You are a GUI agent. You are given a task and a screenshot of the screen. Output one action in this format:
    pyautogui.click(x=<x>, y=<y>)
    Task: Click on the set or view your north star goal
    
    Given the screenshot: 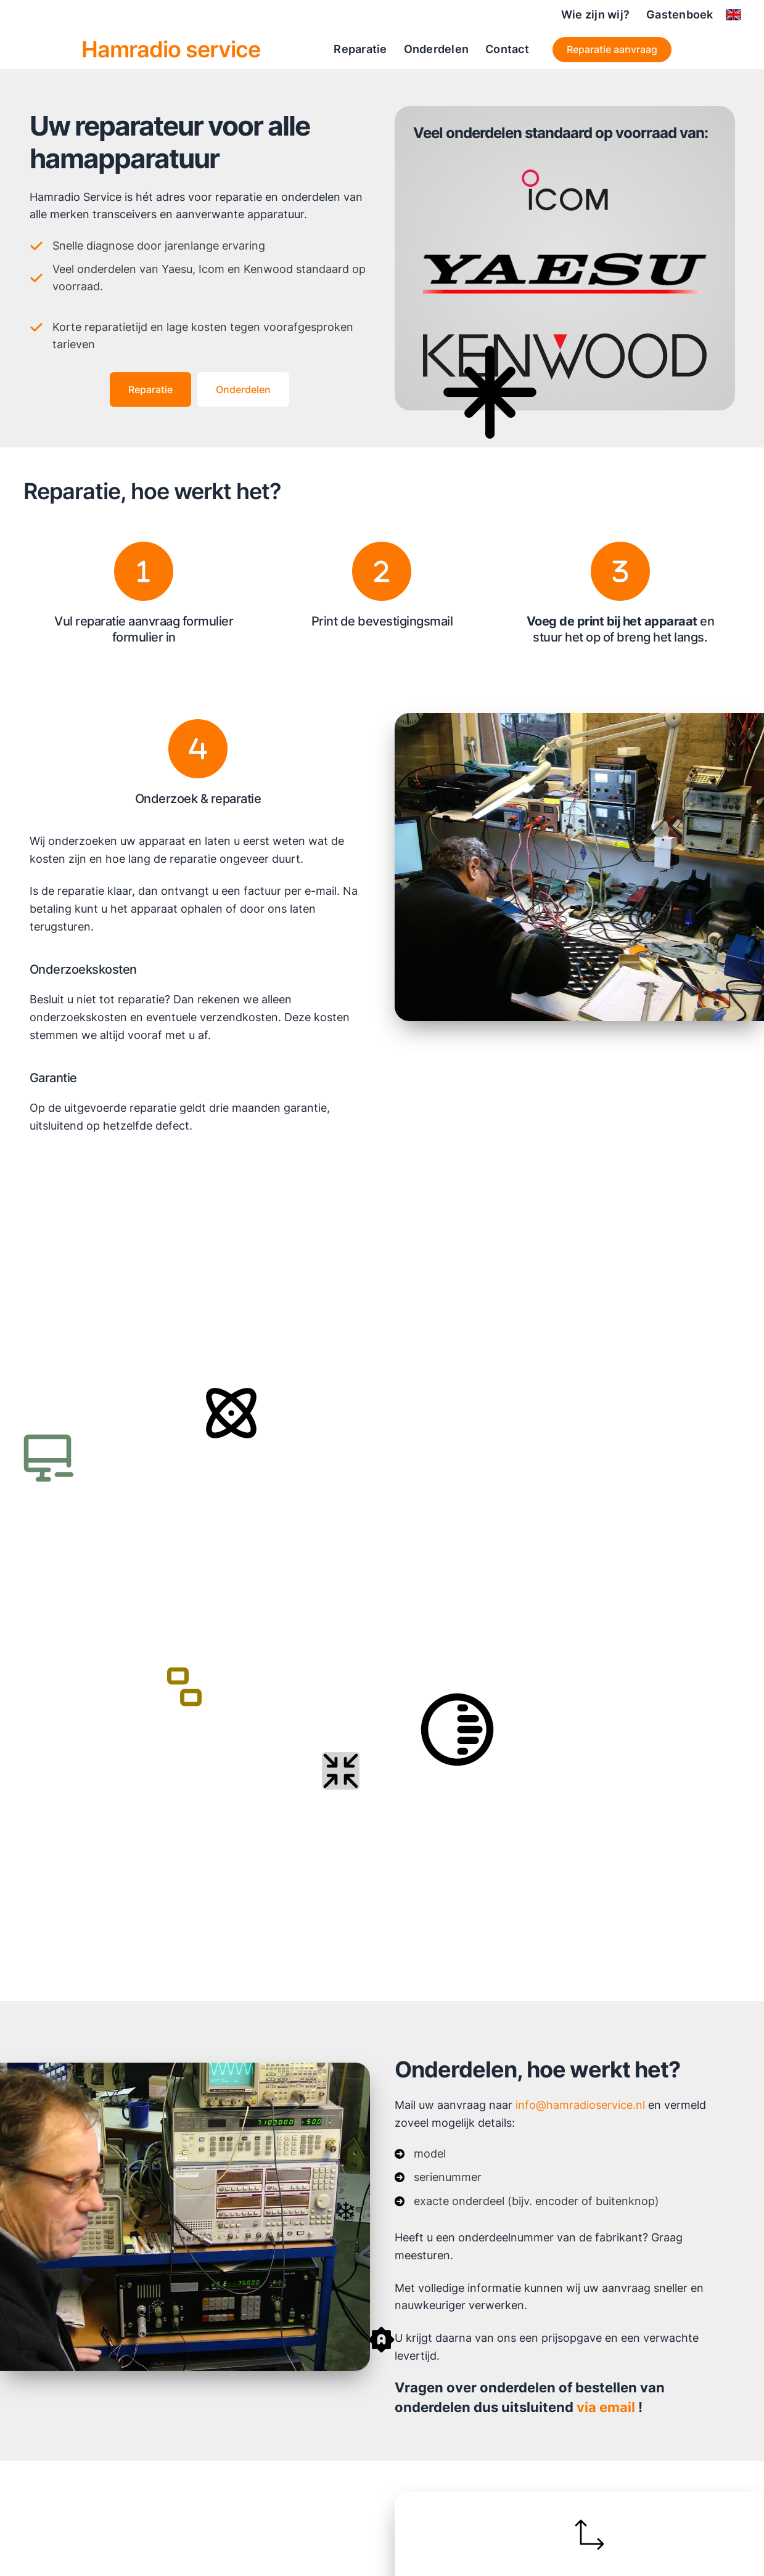 What is the action you would take?
    pyautogui.click(x=490, y=392)
    